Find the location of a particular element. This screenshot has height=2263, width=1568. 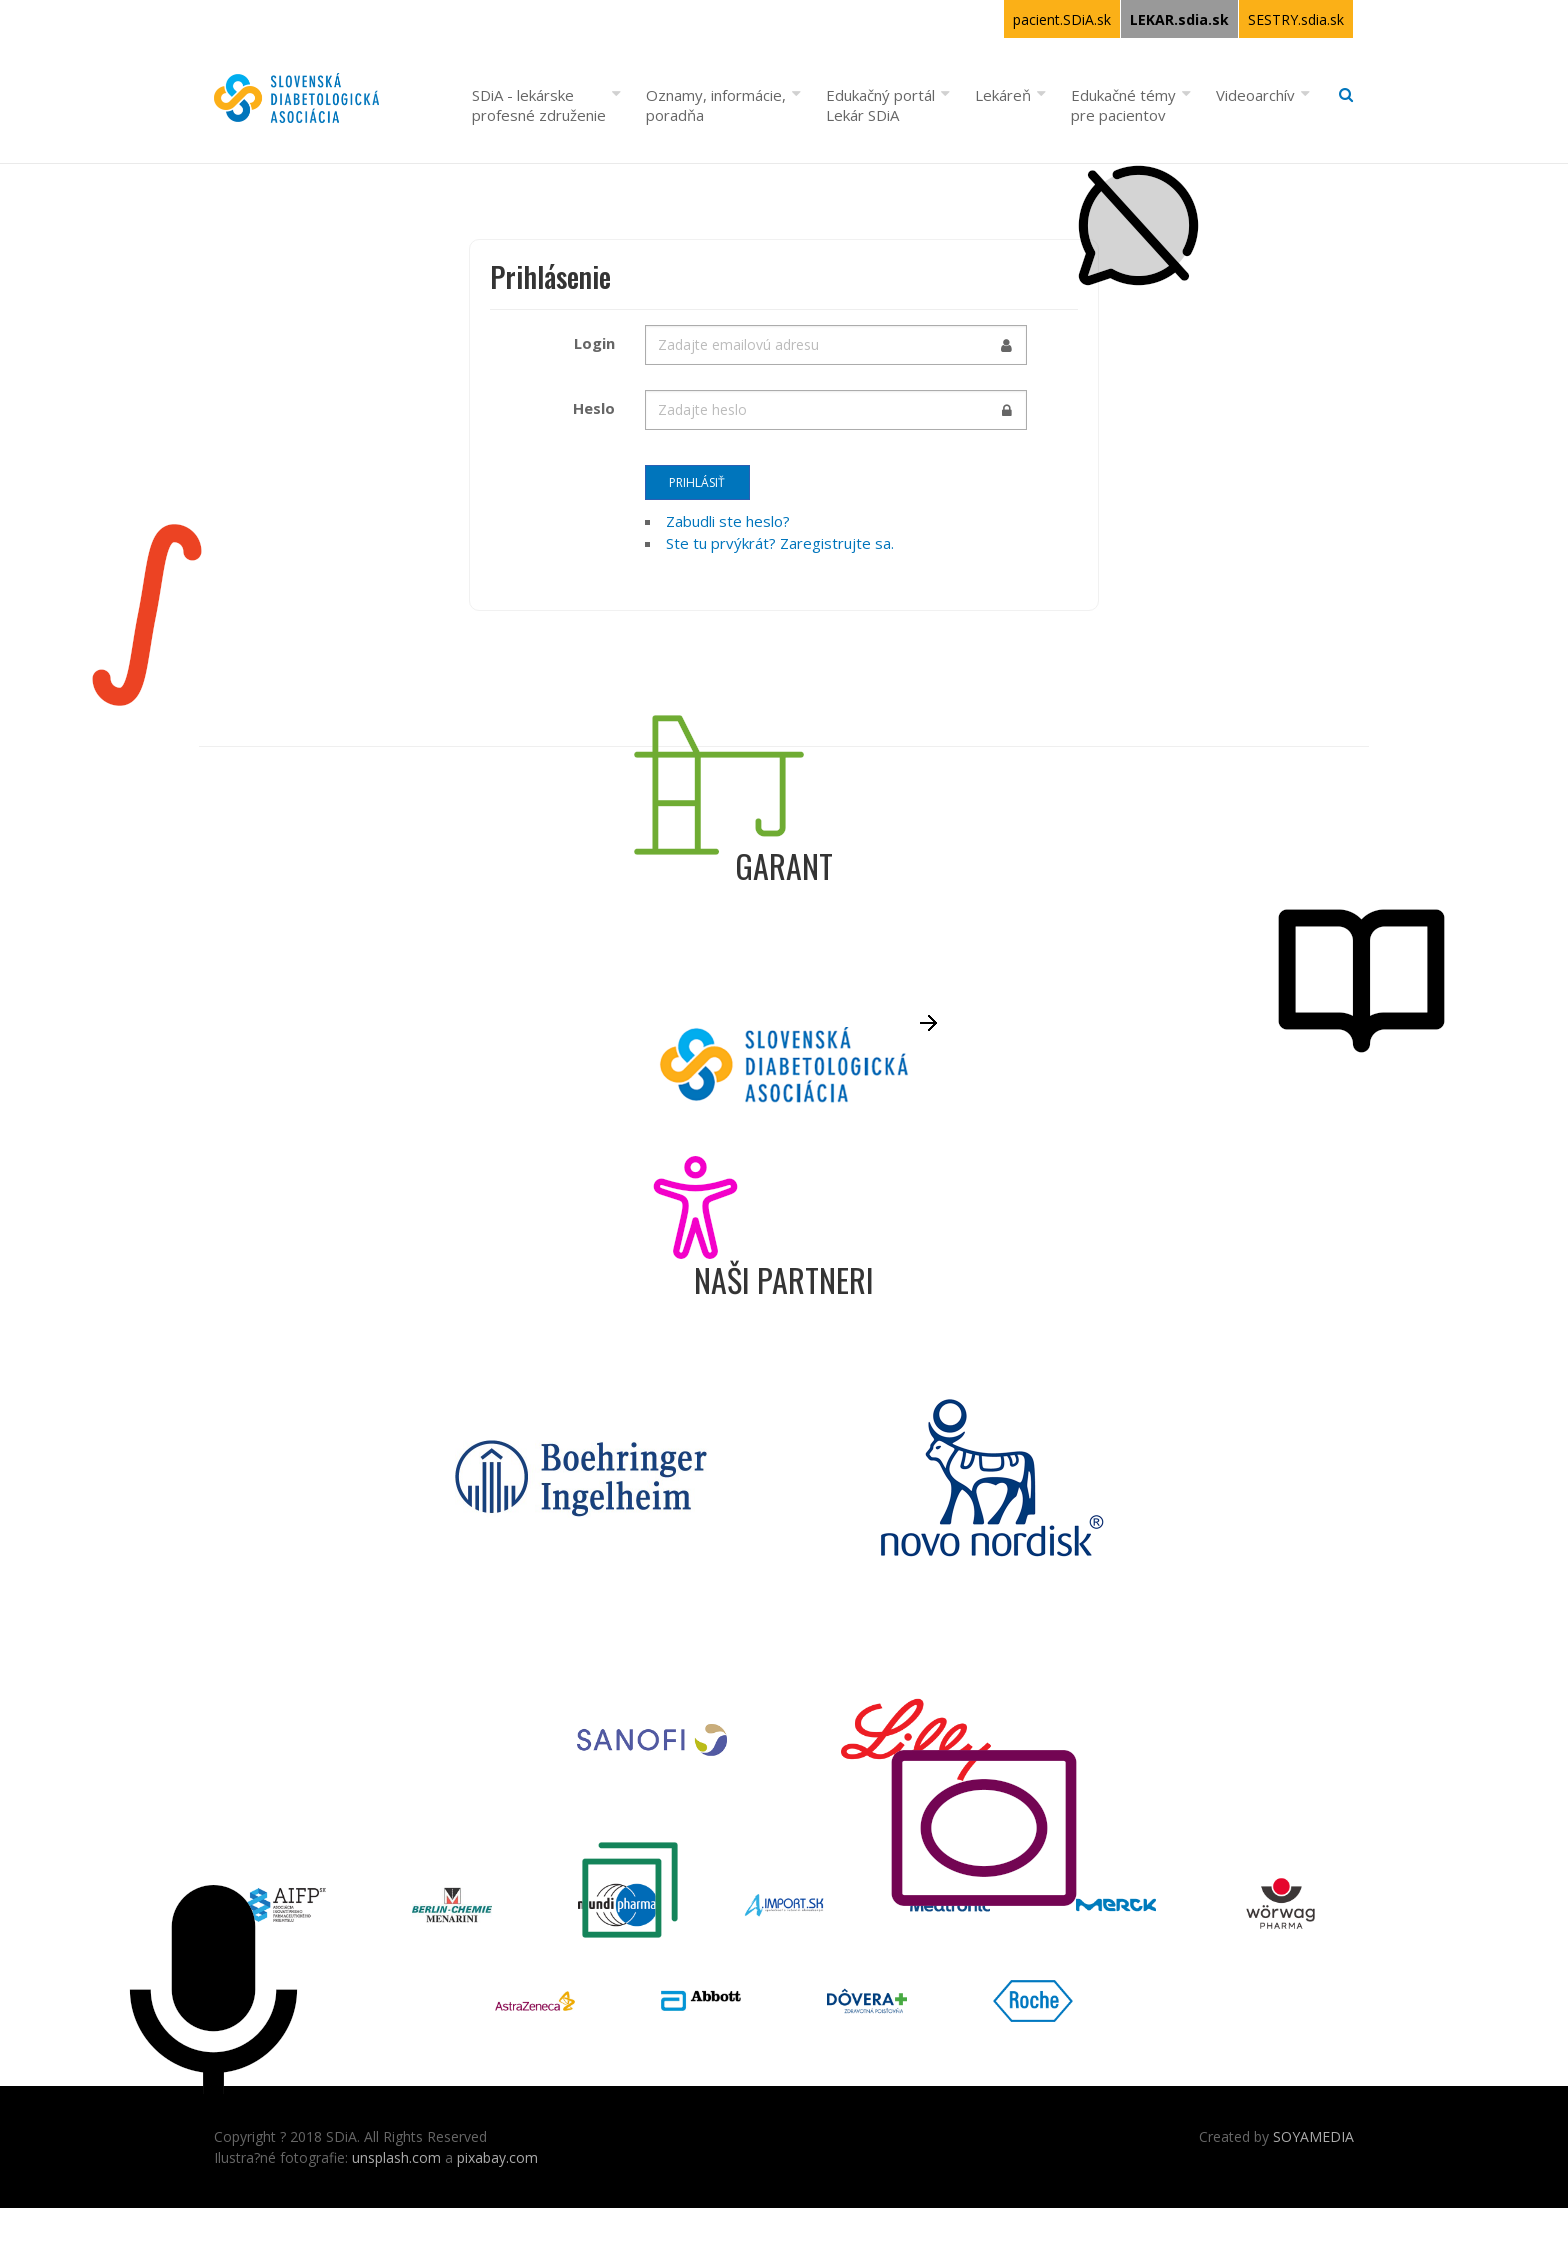

copy to clipboard is located at coordinates (630, 1890).